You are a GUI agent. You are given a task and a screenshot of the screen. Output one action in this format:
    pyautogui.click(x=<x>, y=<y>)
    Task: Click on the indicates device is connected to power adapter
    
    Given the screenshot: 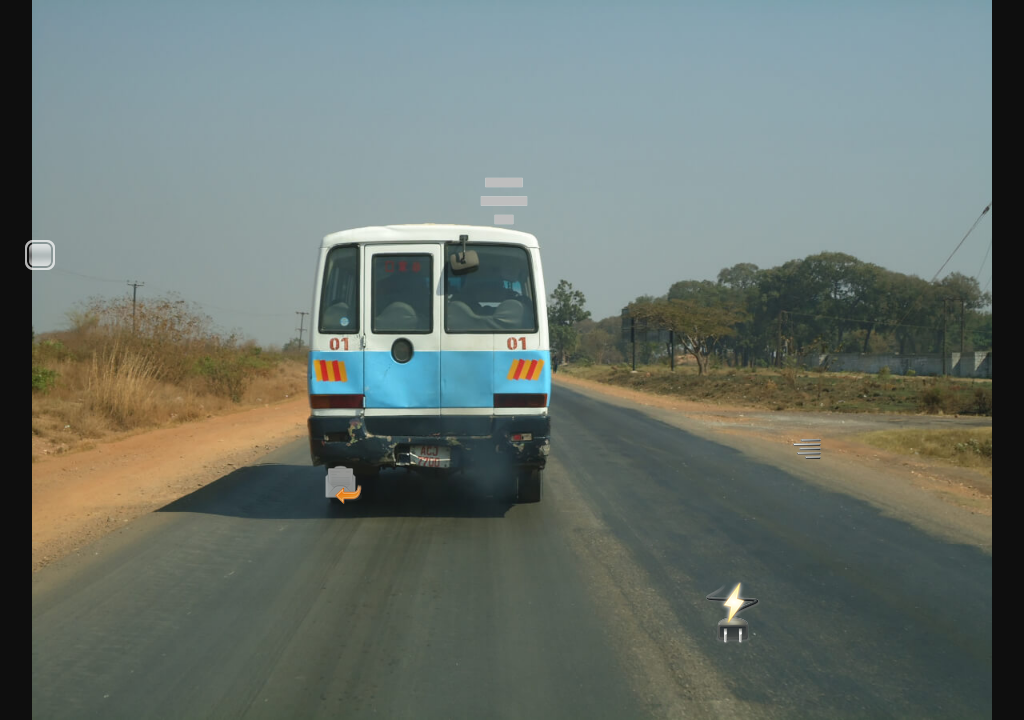 What is the action you would take?
    pyautogui.click(x=731, y=612)
    